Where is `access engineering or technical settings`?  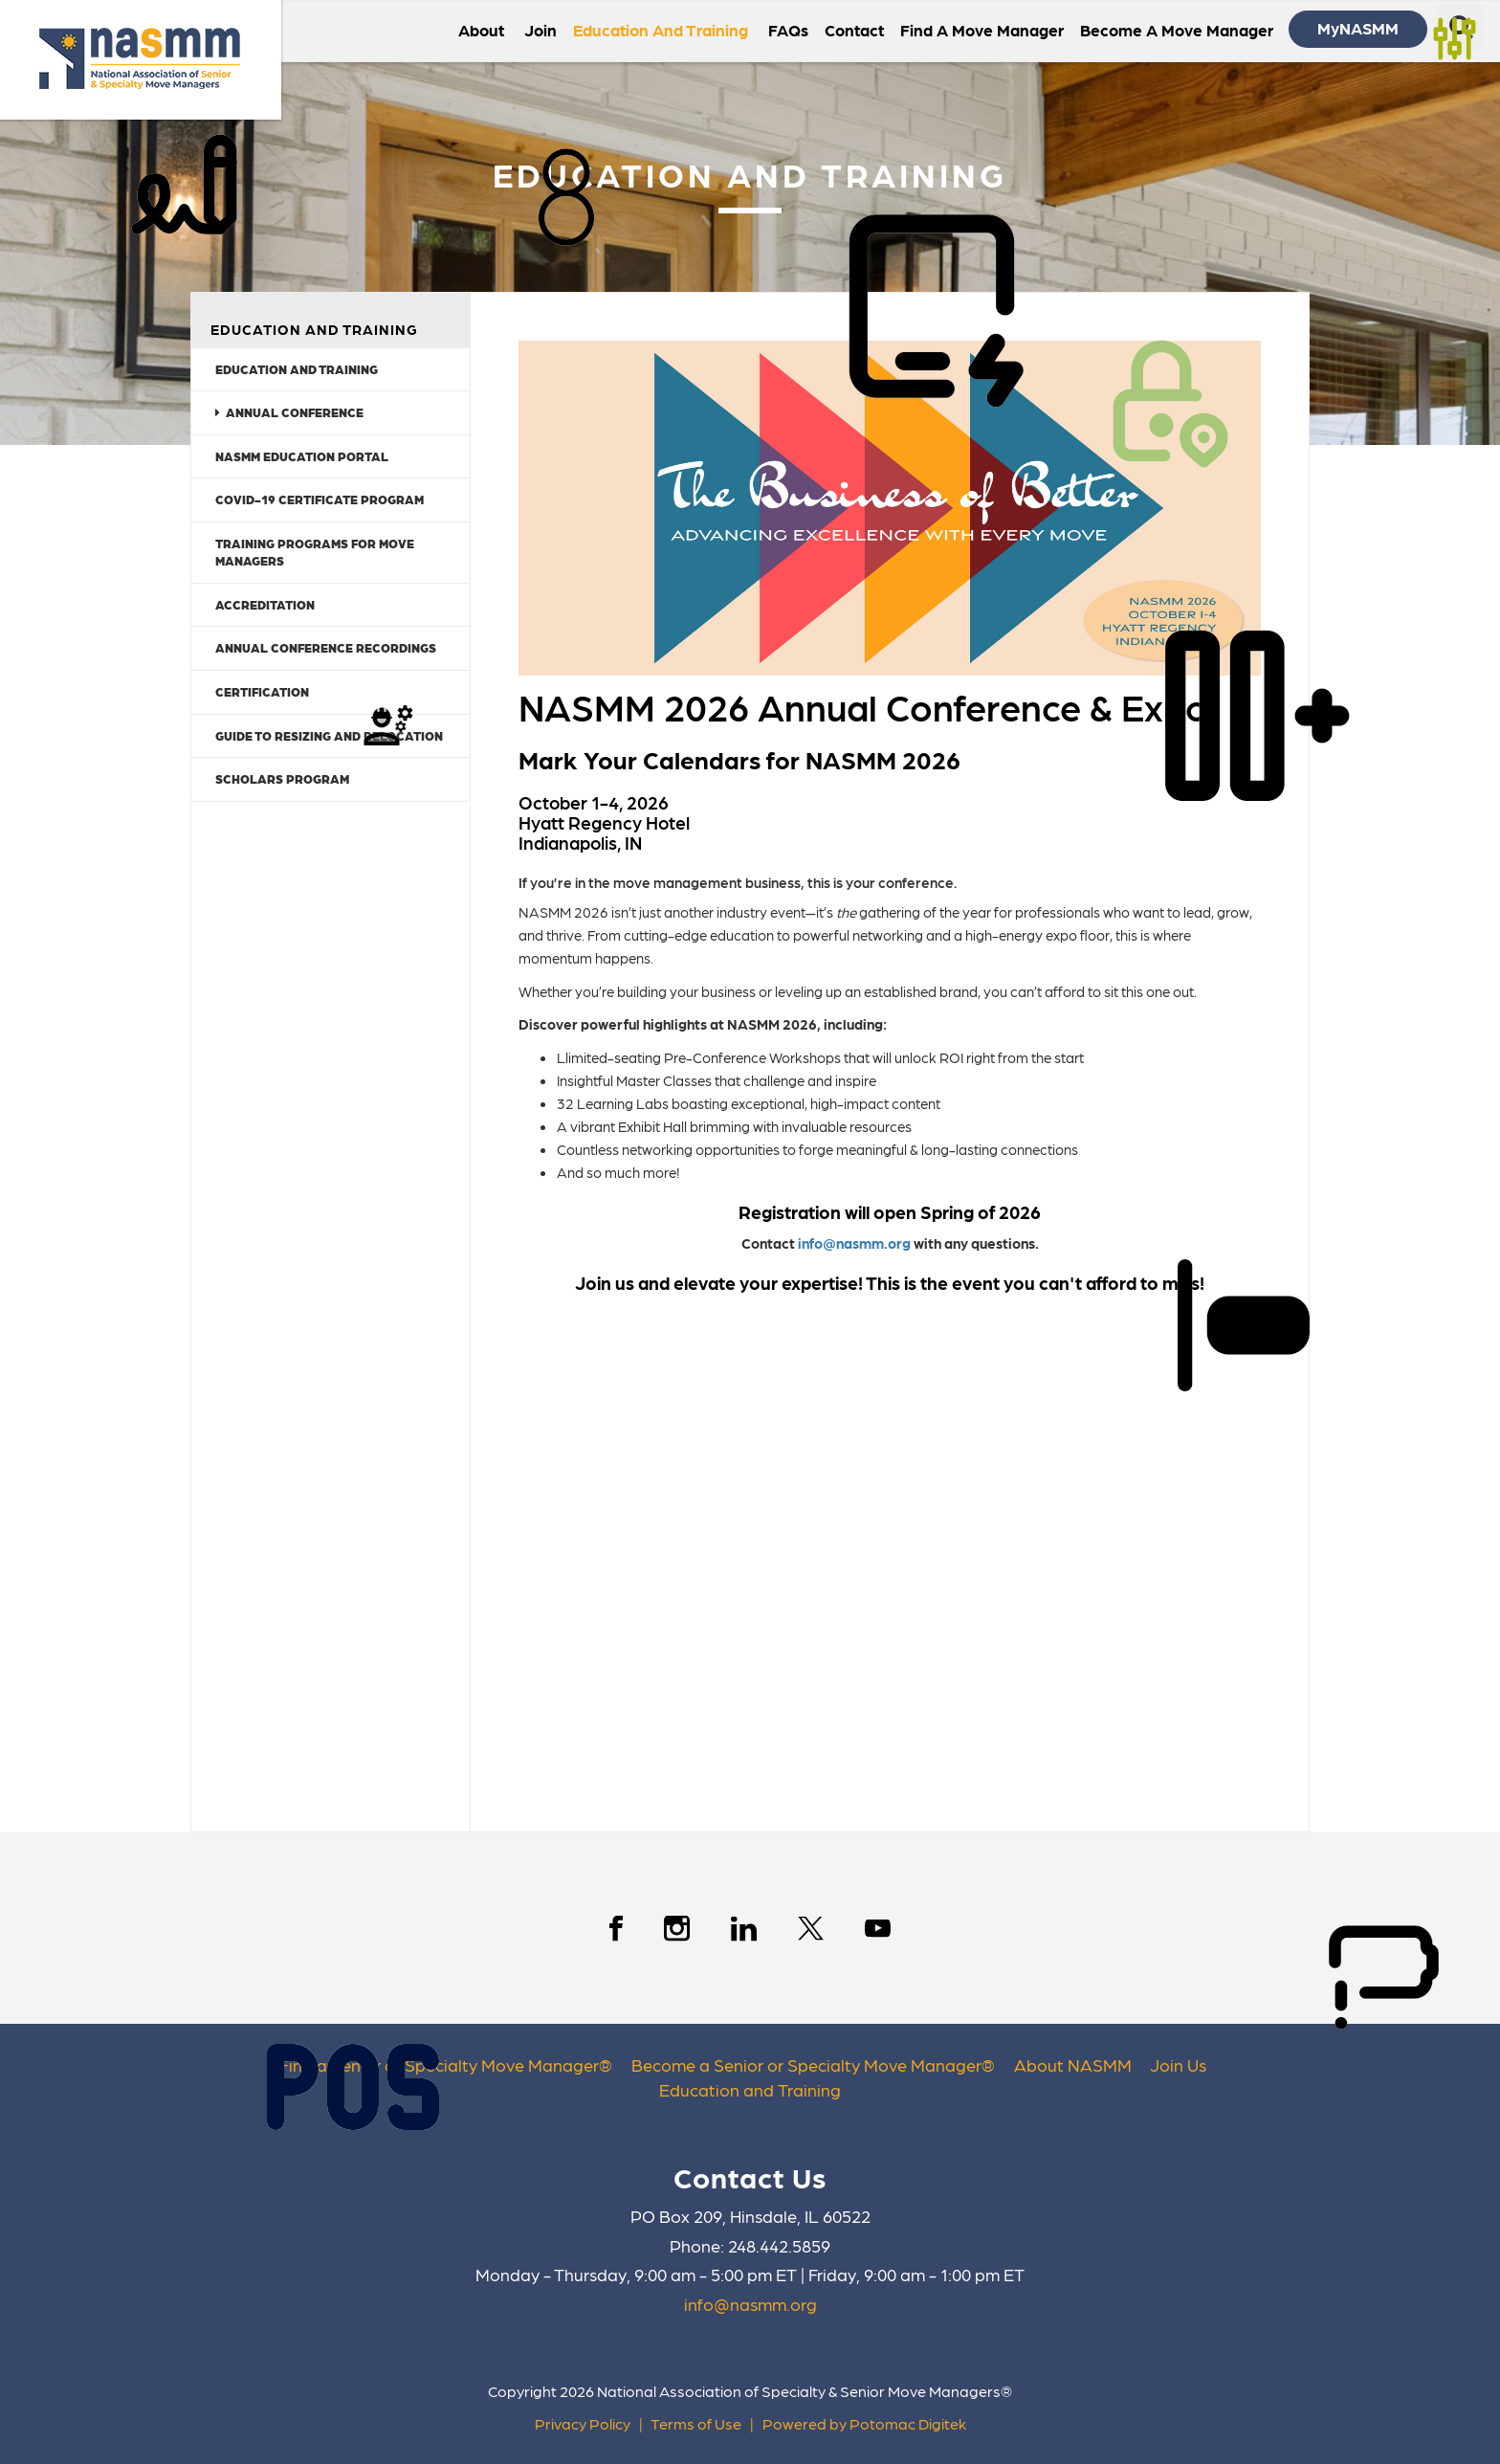 access engineering or technical settings is located at coordinates (388, 725).